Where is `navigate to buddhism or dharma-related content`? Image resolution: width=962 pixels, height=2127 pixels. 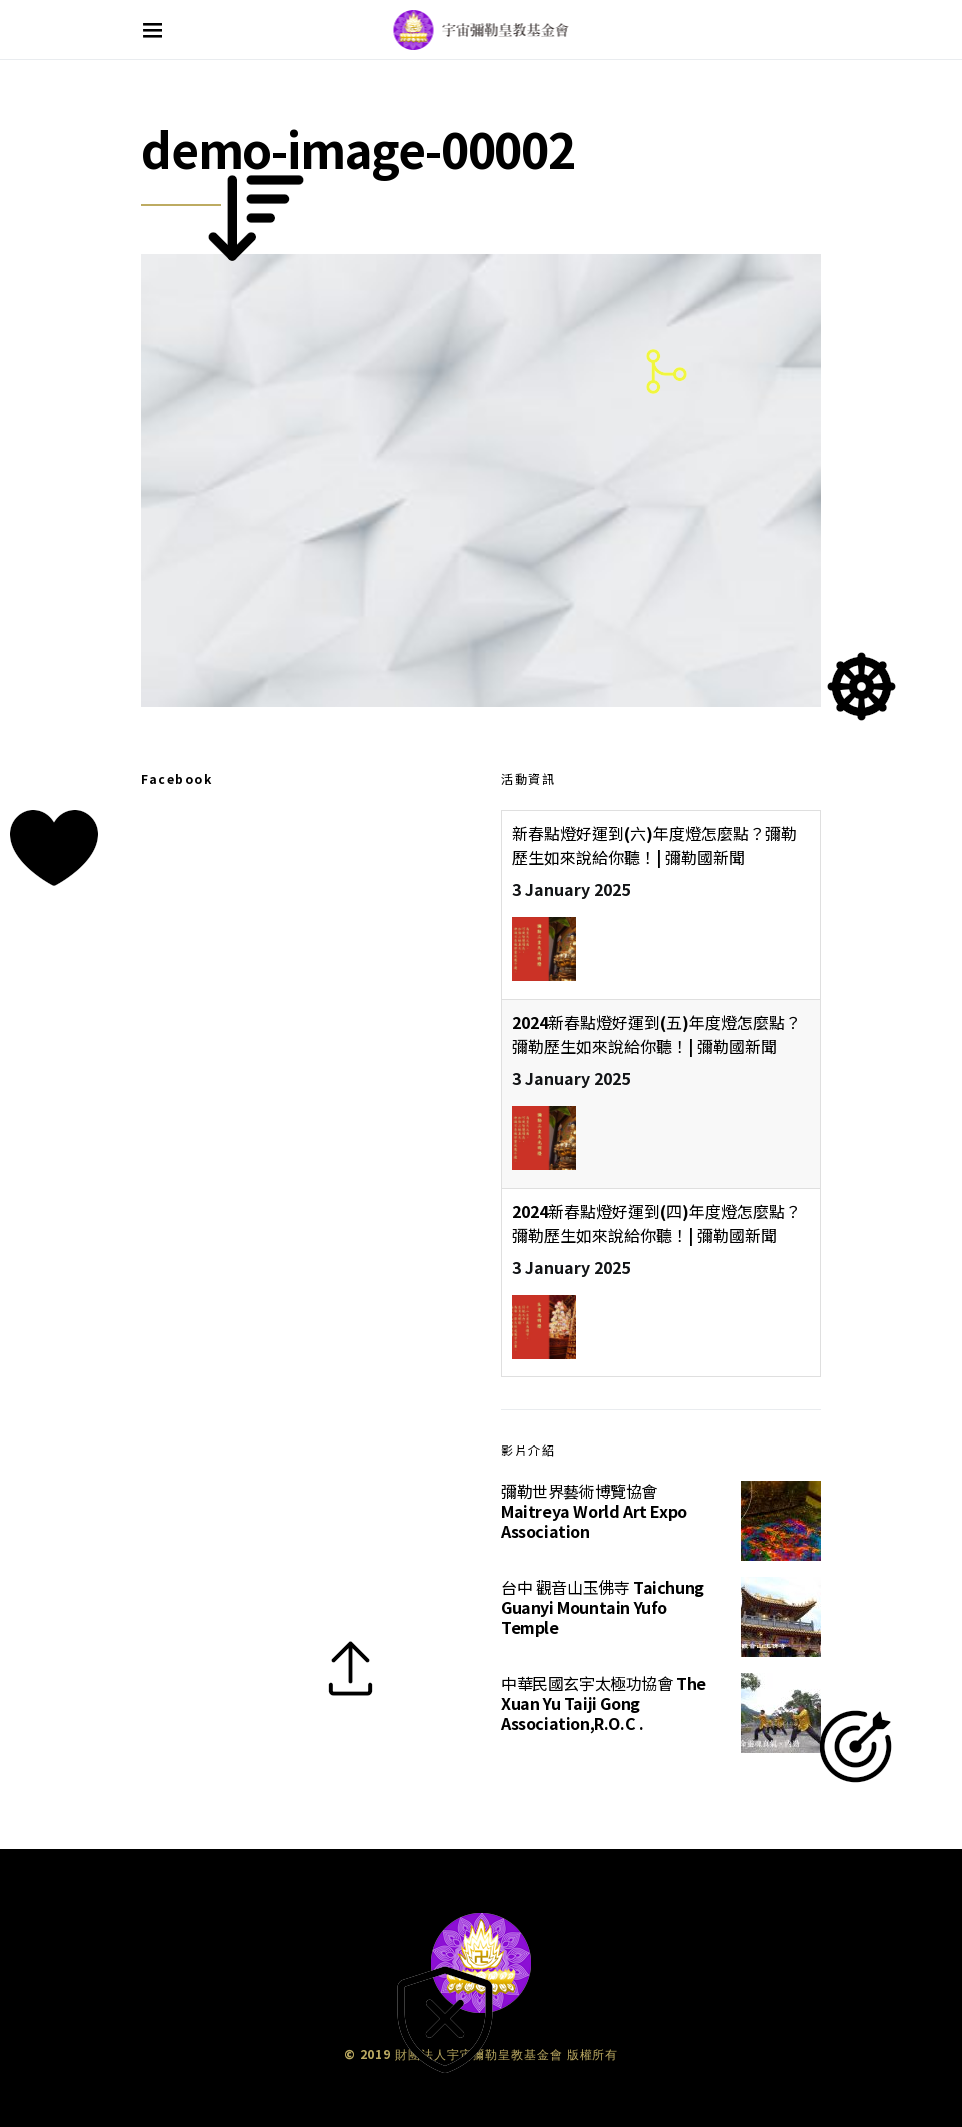
navigate to buddhism or dharma-related content is located at coordinates (861, 686).